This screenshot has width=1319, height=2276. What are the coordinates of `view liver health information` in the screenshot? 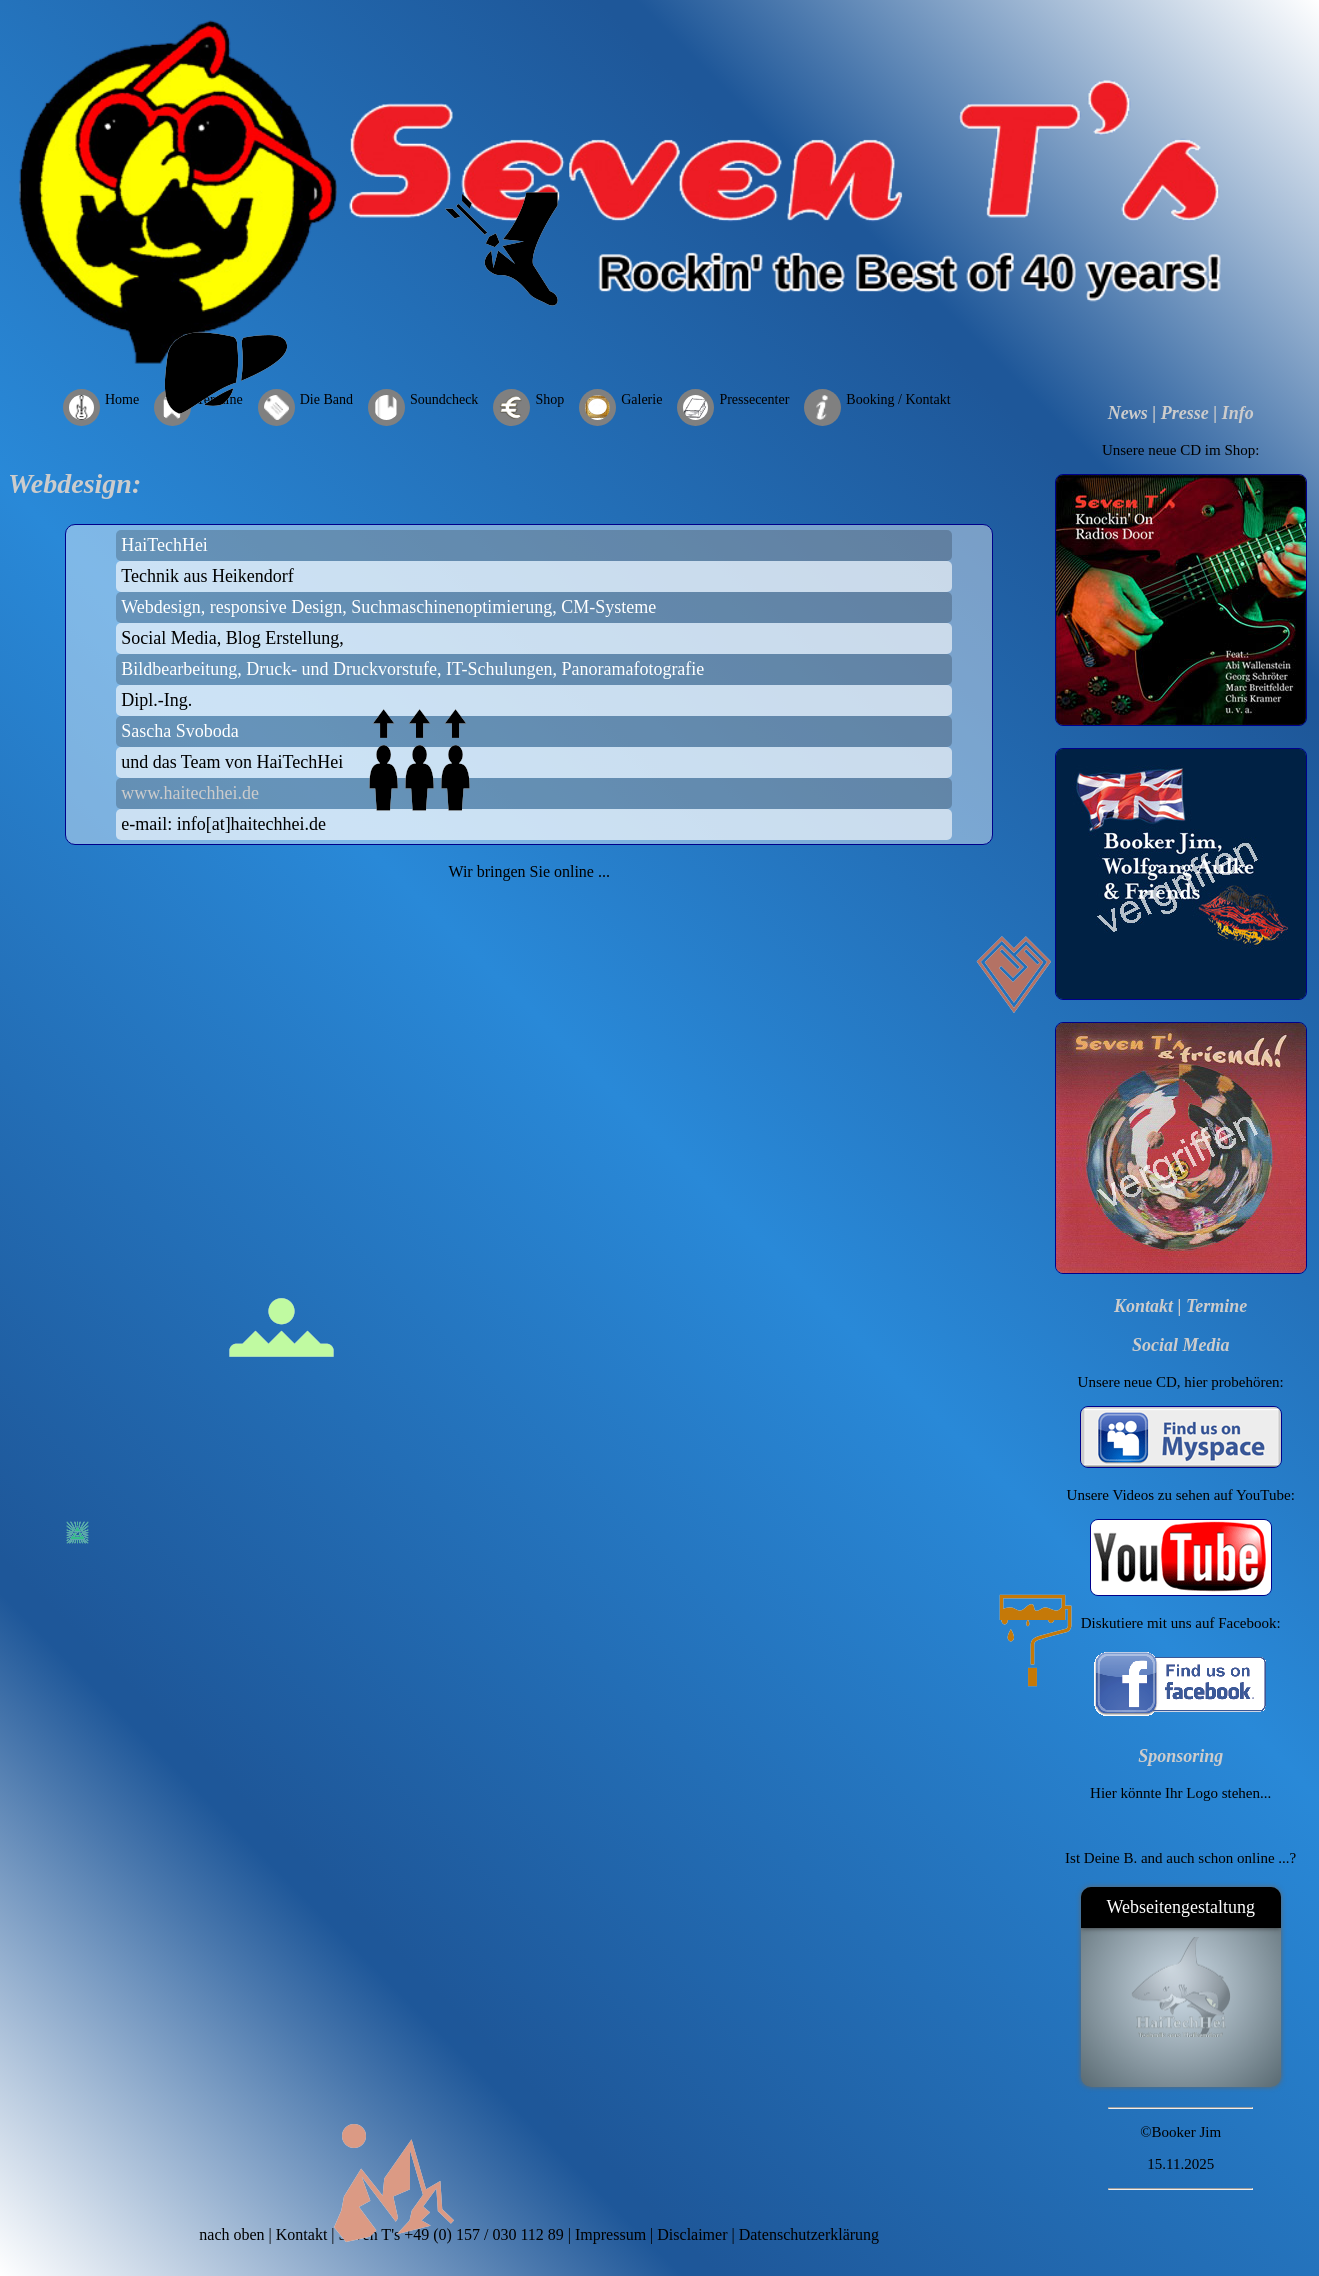 It's located at (226, 373).